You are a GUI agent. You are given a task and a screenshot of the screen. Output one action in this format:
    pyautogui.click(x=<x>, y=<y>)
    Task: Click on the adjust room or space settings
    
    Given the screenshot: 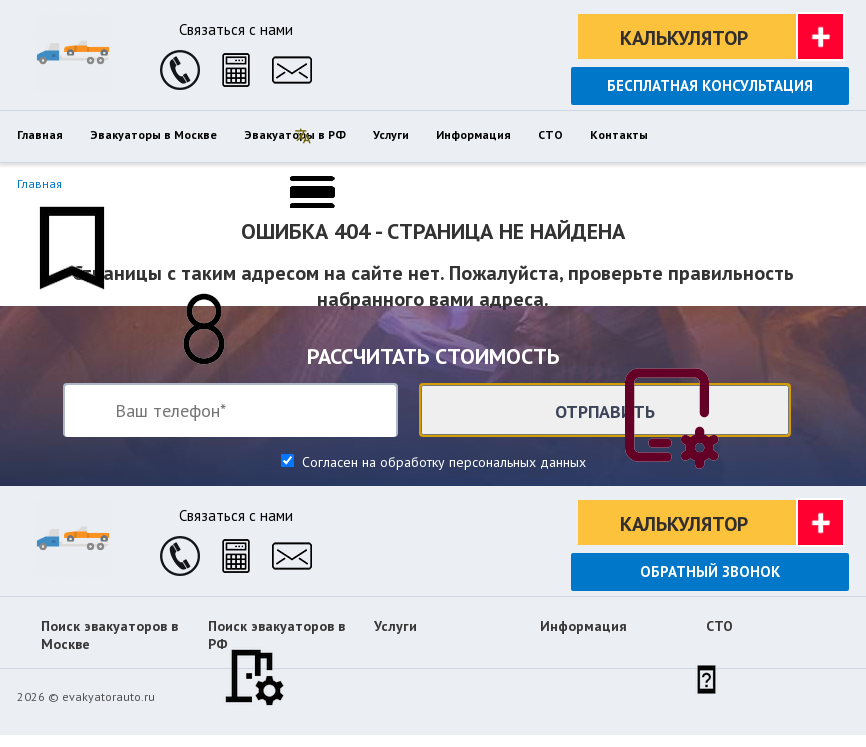 What is the action you would take?
    pyautogui.click(x=252, y=676)
    